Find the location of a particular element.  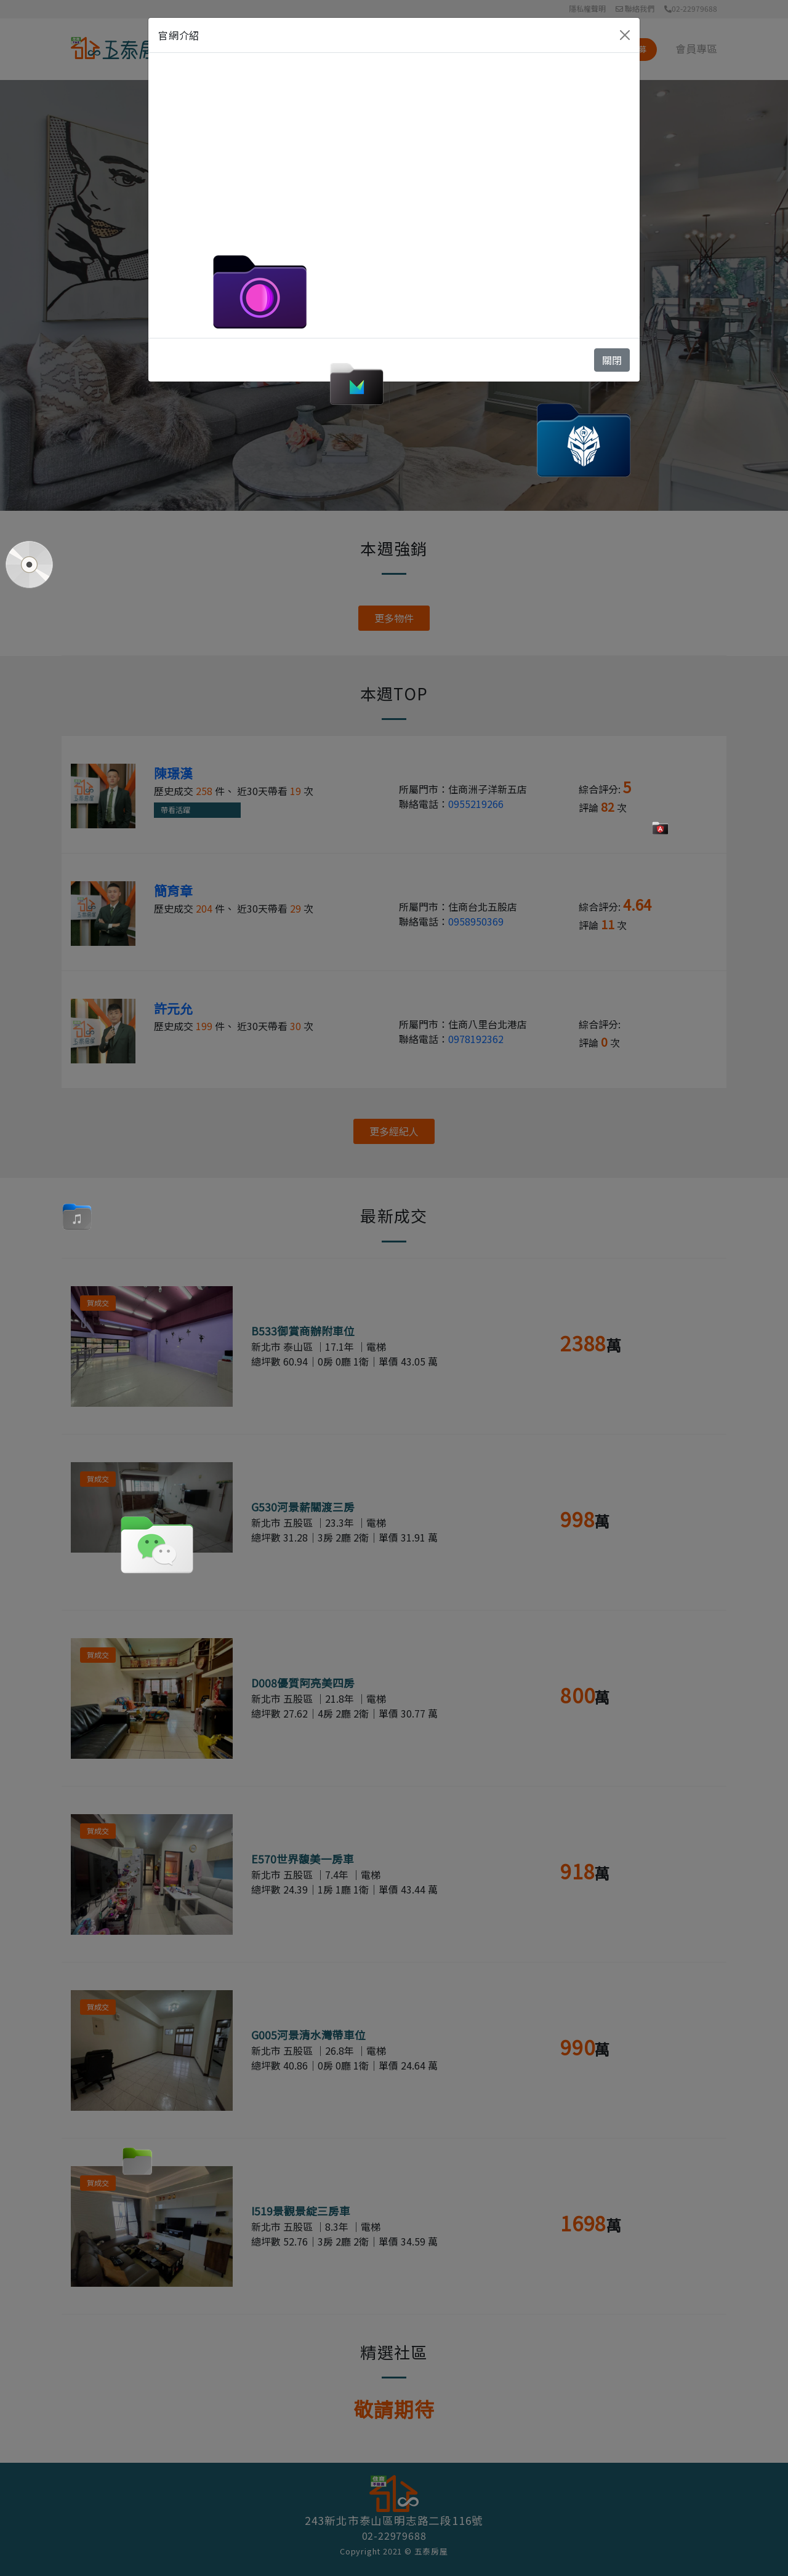

open folder containing rexus gaming files is located at coordinates (583, 442).